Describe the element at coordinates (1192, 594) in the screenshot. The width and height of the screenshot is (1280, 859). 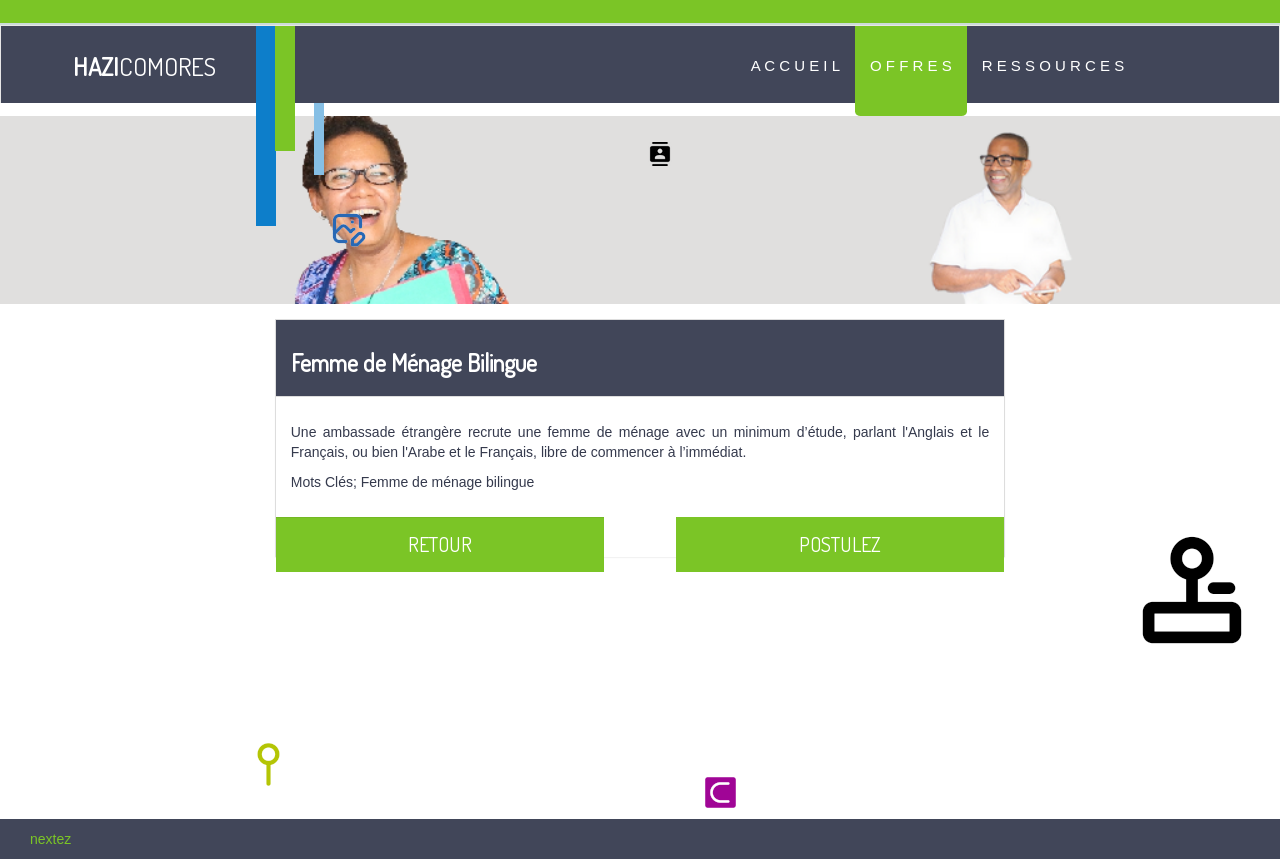
I see `access gaming or controller settings` at that location.